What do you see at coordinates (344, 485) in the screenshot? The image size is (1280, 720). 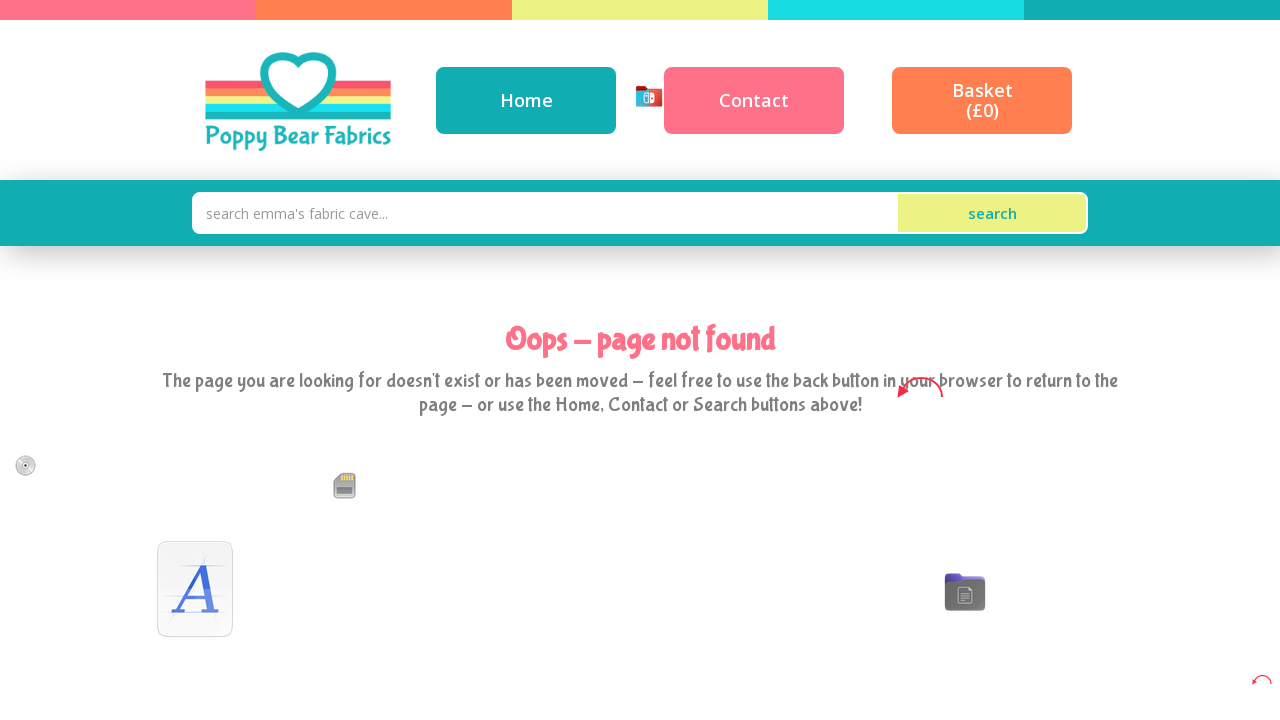 I see `access connected USB flash drive` at bounding box center [344, 485].